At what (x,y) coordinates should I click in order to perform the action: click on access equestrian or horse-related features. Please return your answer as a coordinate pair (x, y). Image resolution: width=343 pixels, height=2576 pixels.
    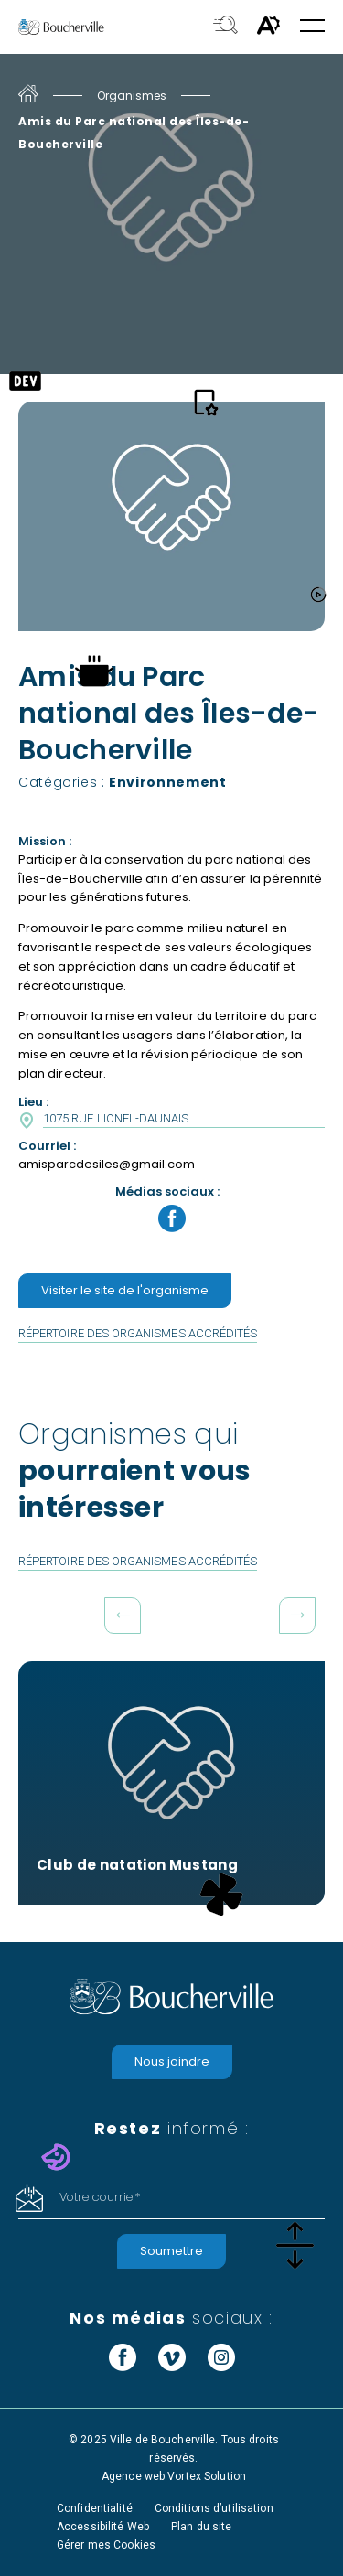
    Looking at the image, I should click on (57, 2157).